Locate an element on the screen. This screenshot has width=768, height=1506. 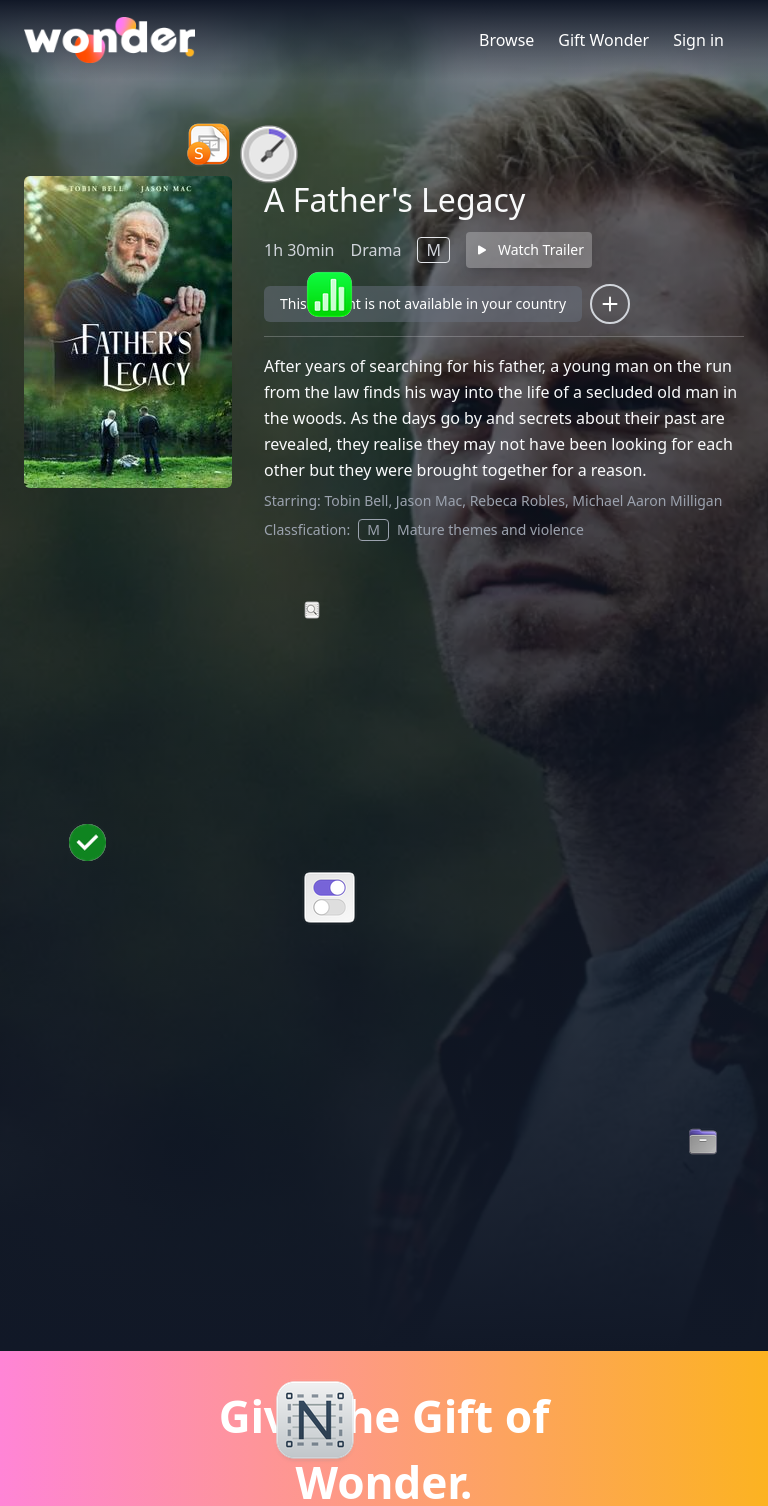
open nota text editor app is located at coordinates (315, 1420).